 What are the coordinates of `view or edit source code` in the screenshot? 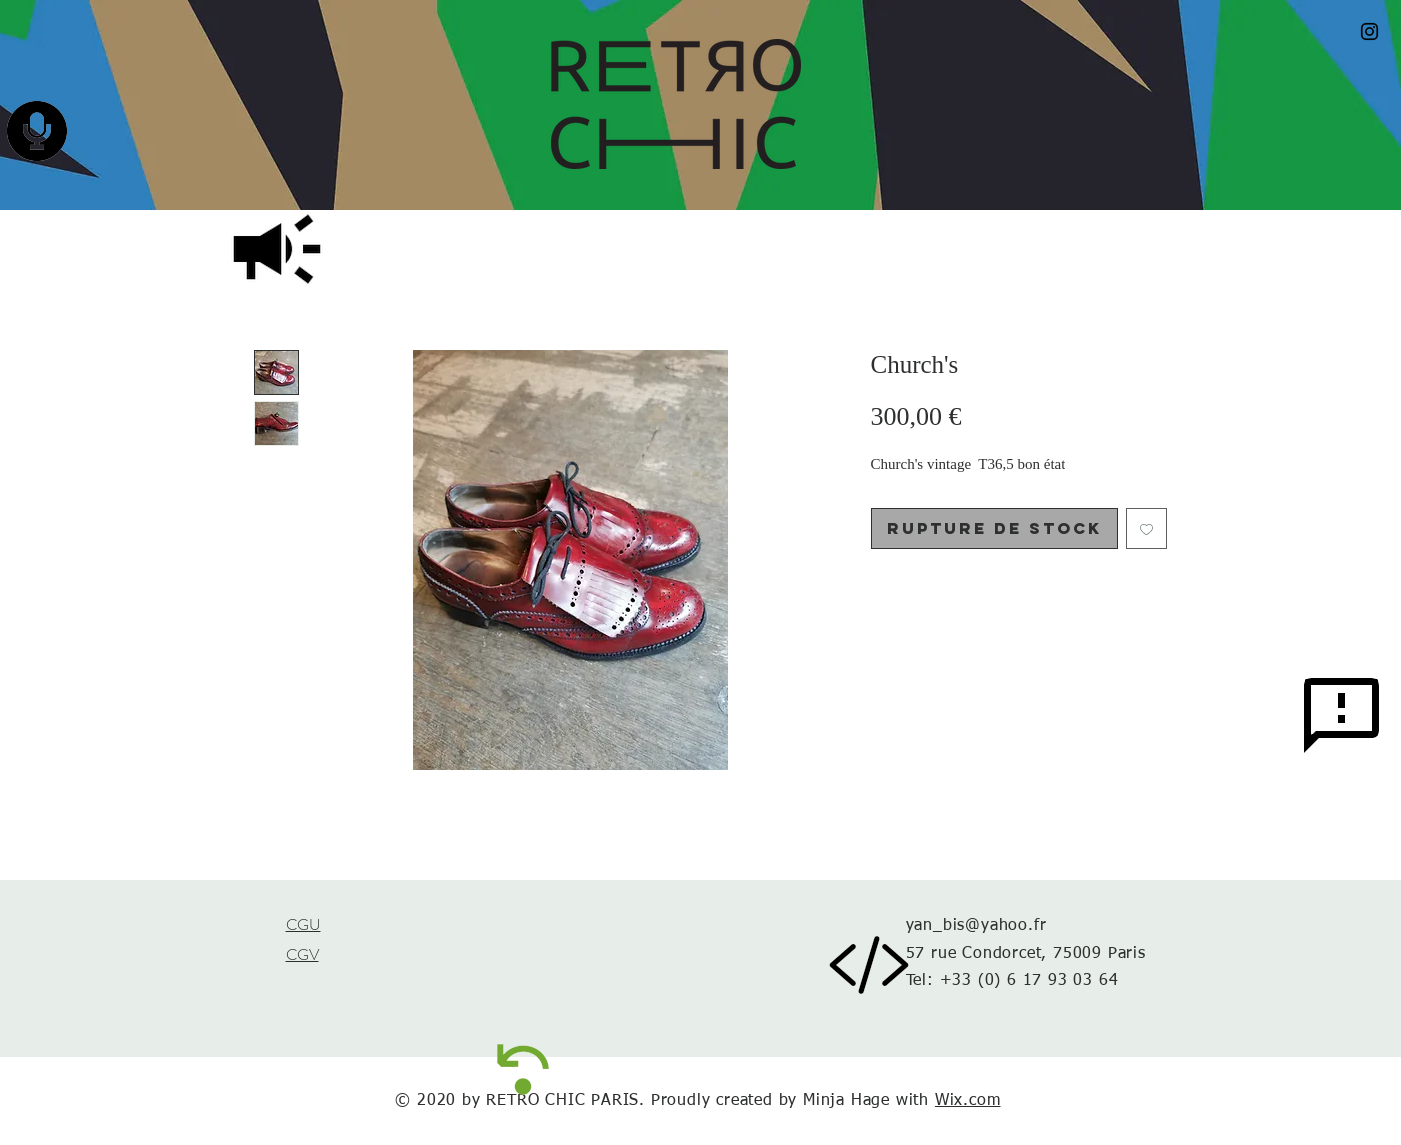 It's located at (869, 965).